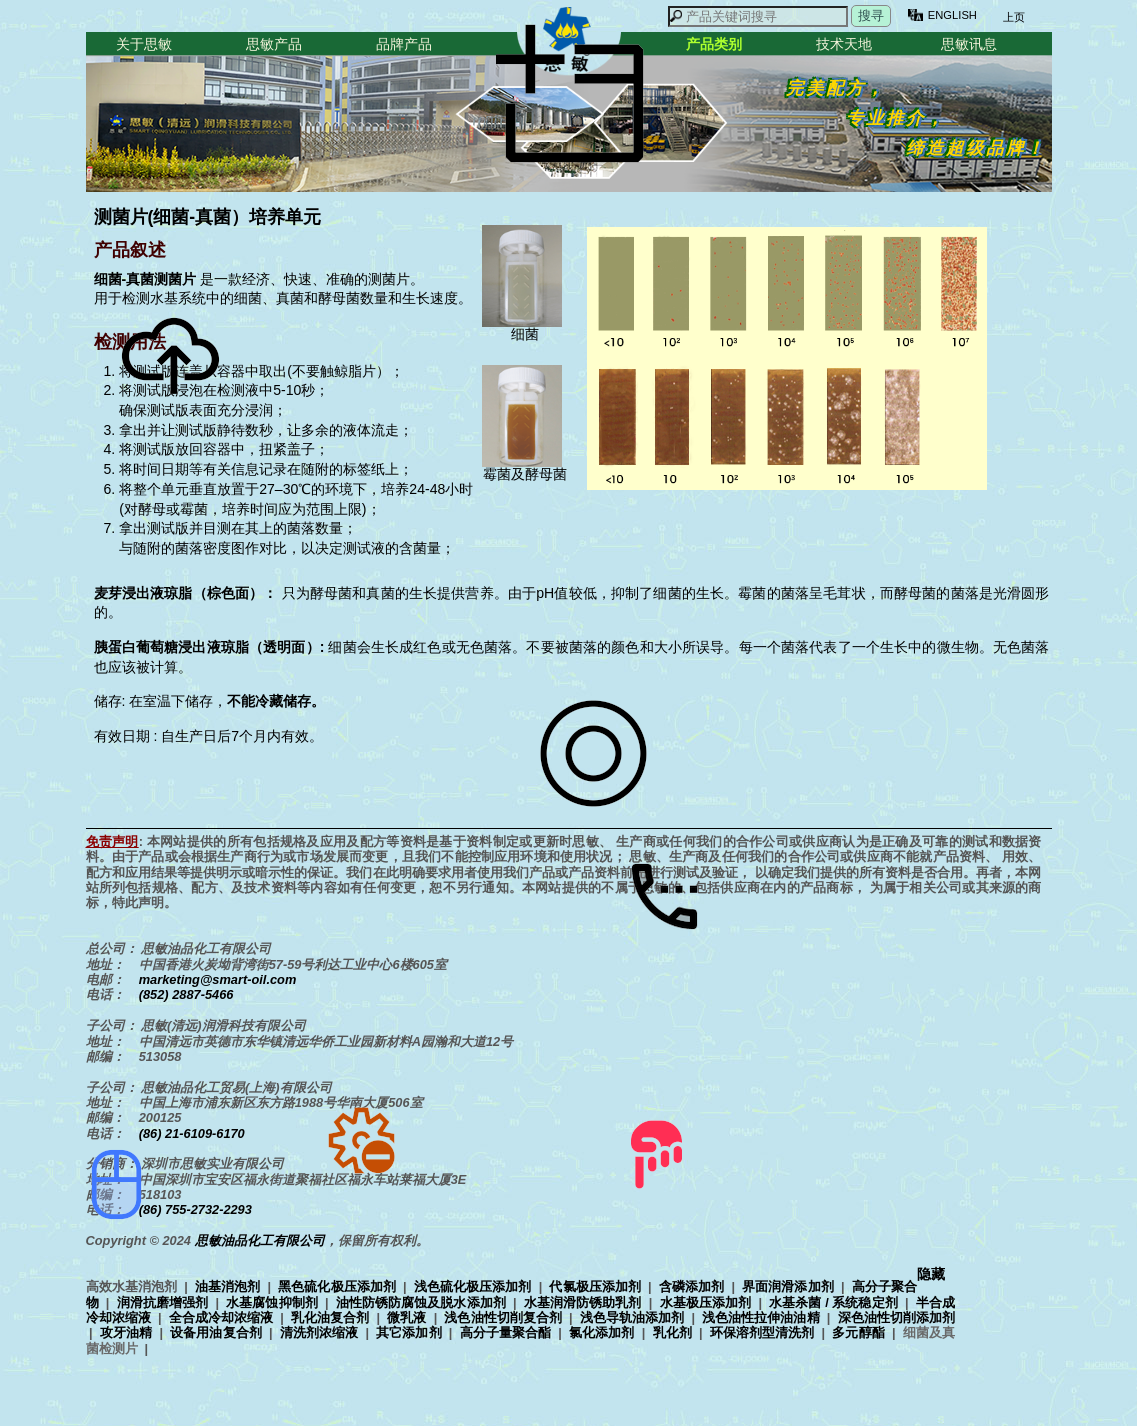 This screenshot has height=1426, width=1137. Describe the element at coordinates (664, 896) in the screenshot. I see `access phone or call settings` at that location.